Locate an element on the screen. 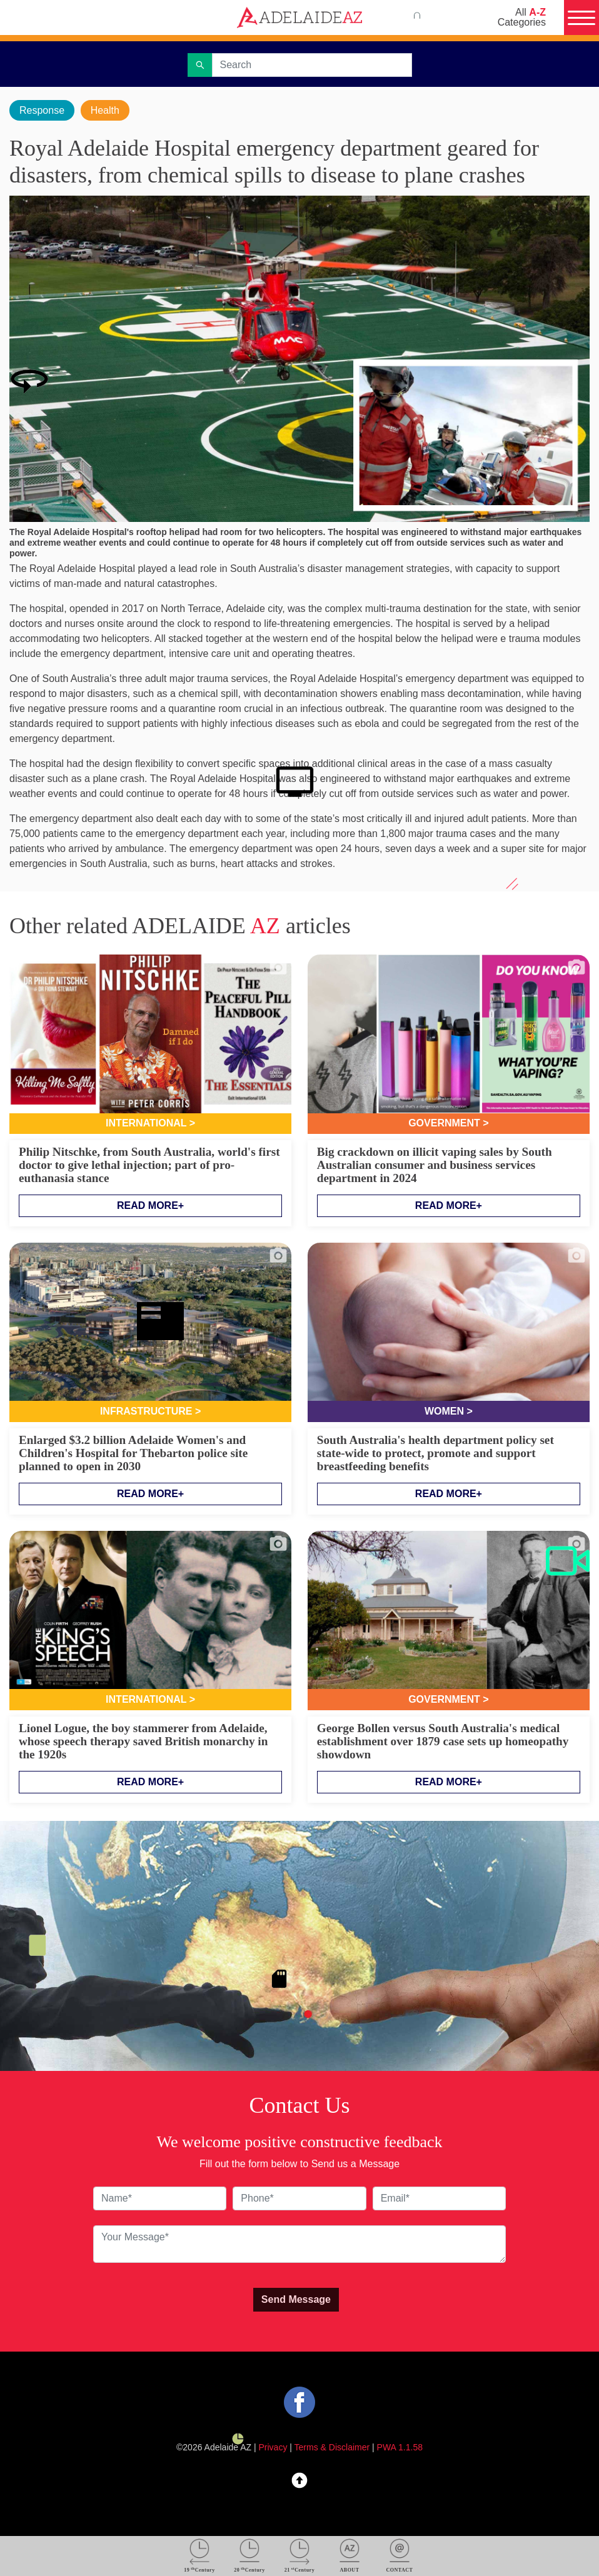 The height and width of the screenshot is (2576, 599). switch to single column layout is located at coordinates (38, 1945).